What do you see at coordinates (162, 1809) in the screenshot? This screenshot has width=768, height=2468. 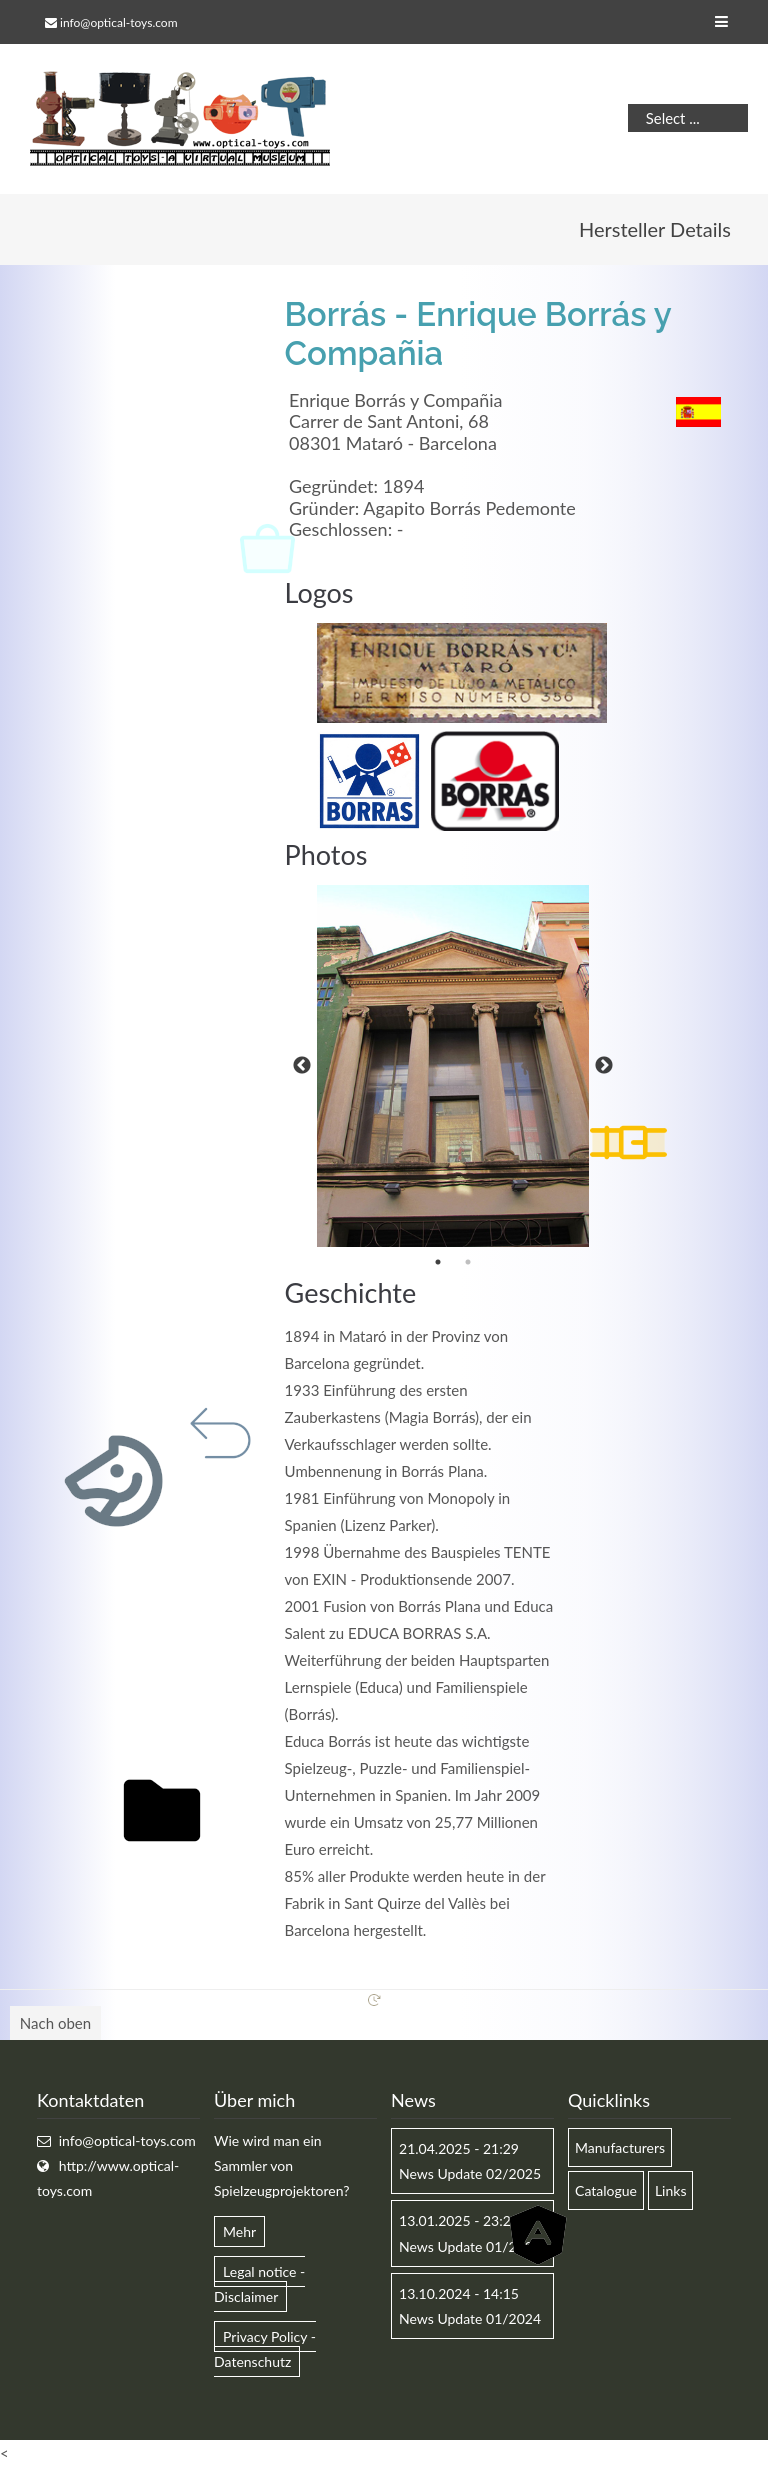 I see `open a folder to view its contents` at bounding box center [162, 1809].